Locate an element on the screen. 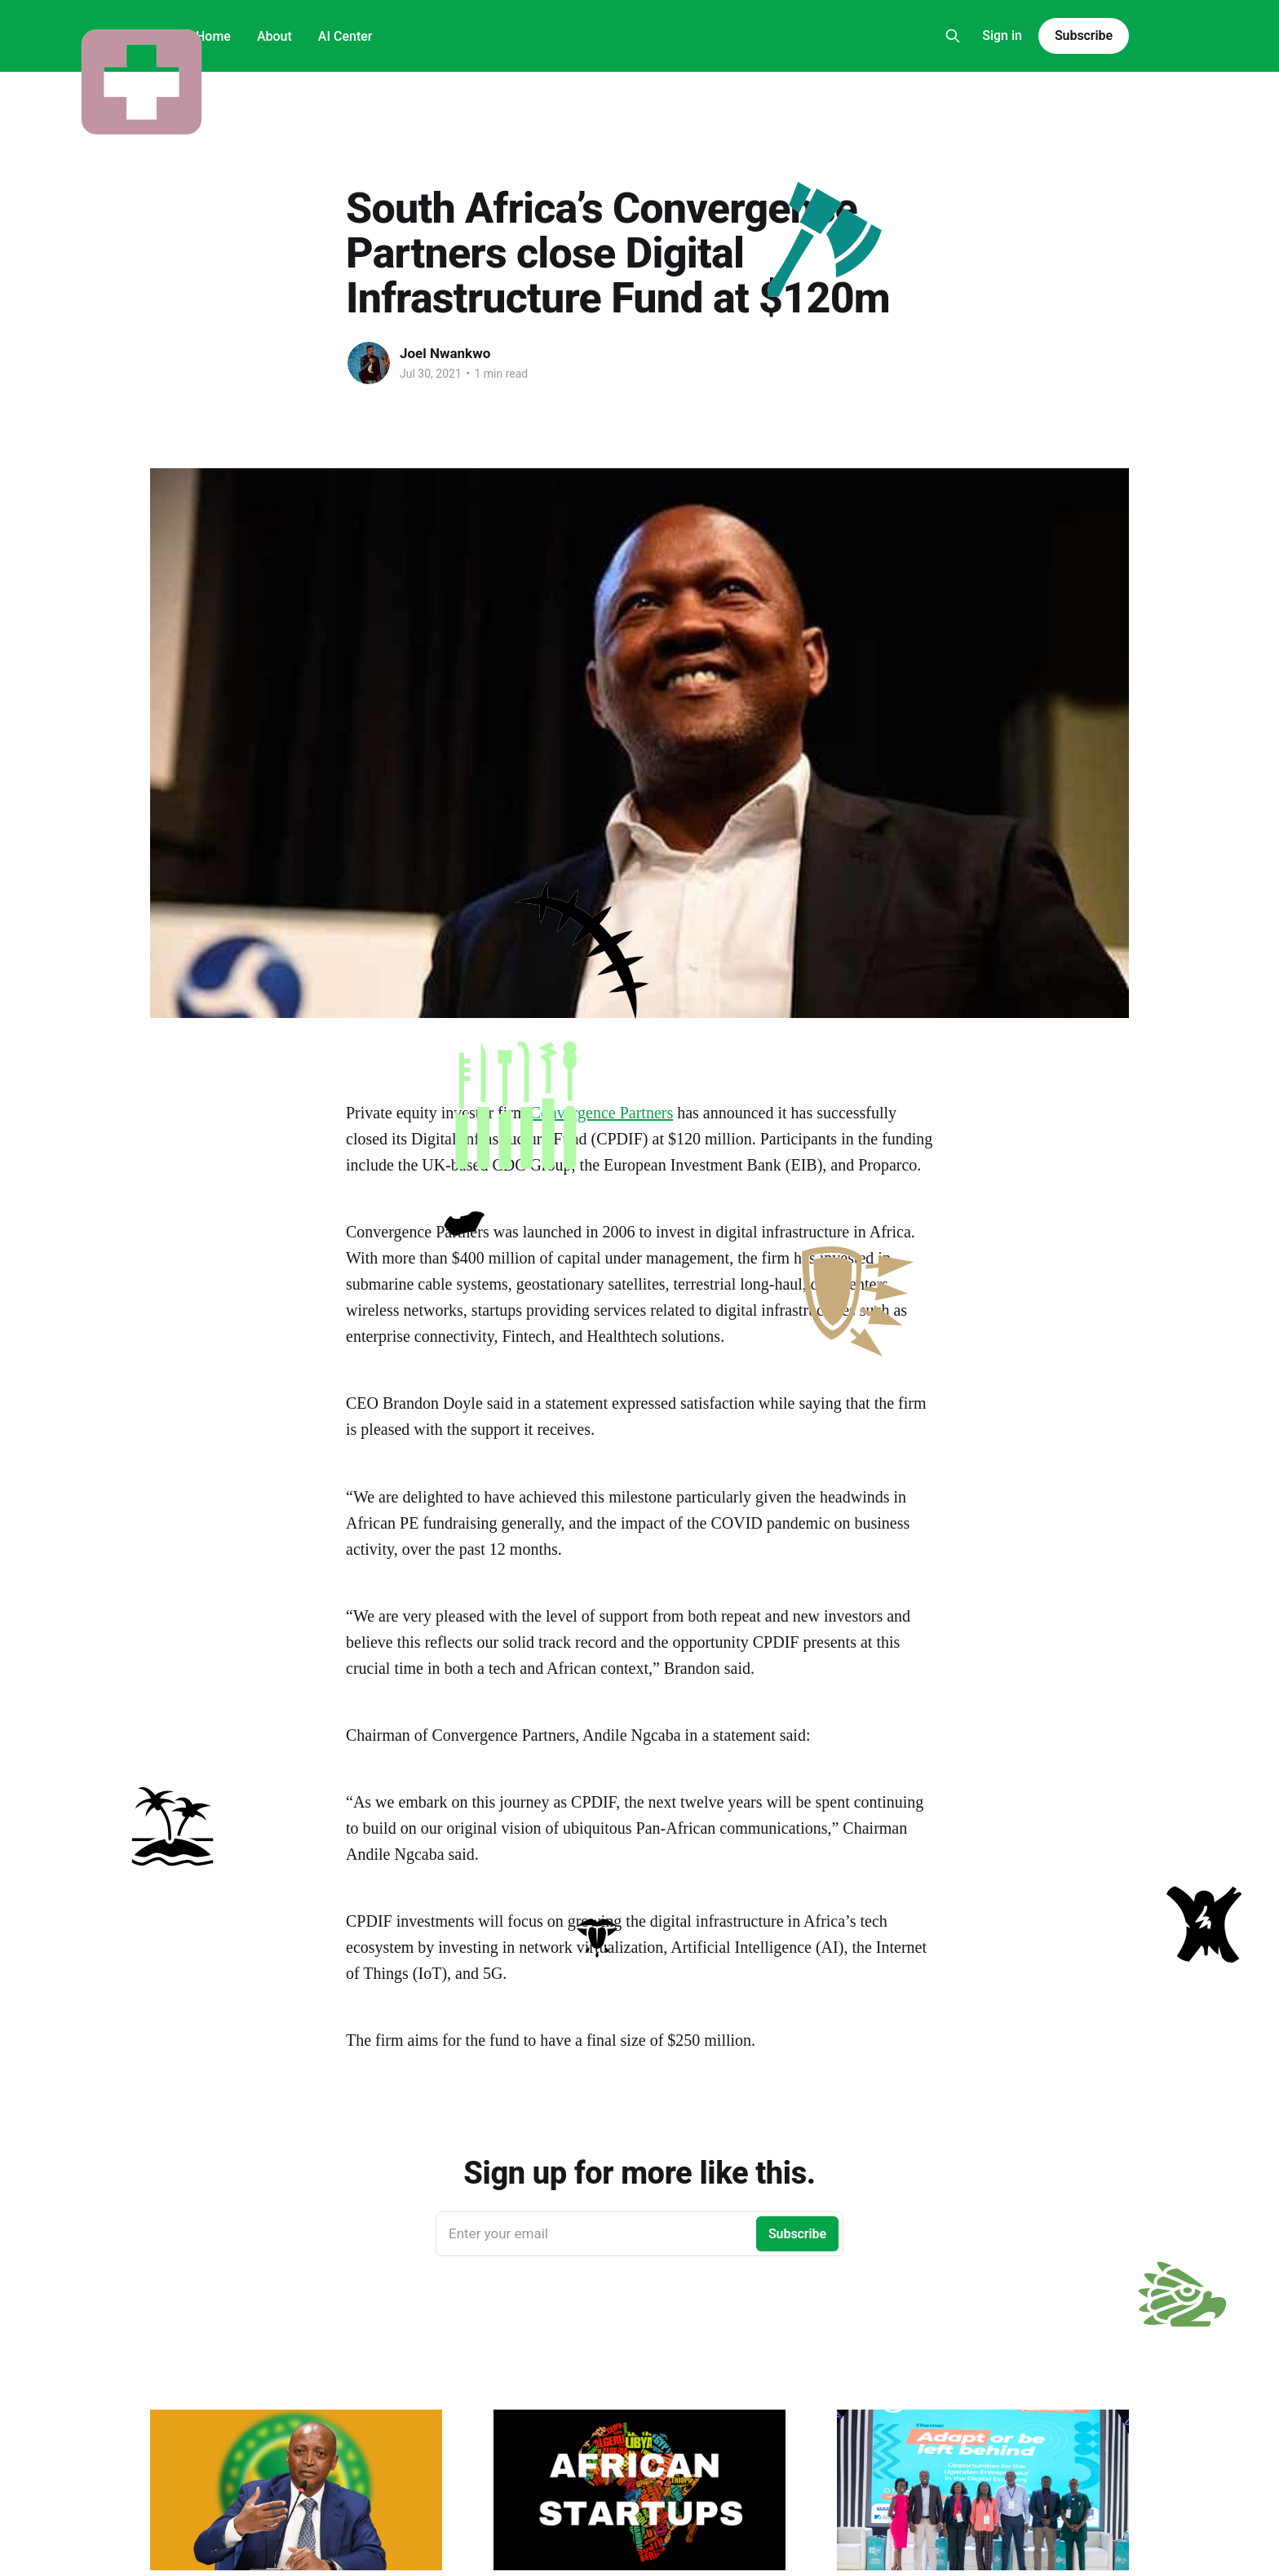  select animal hide material or resource is located at coordinates (1204, 1924).